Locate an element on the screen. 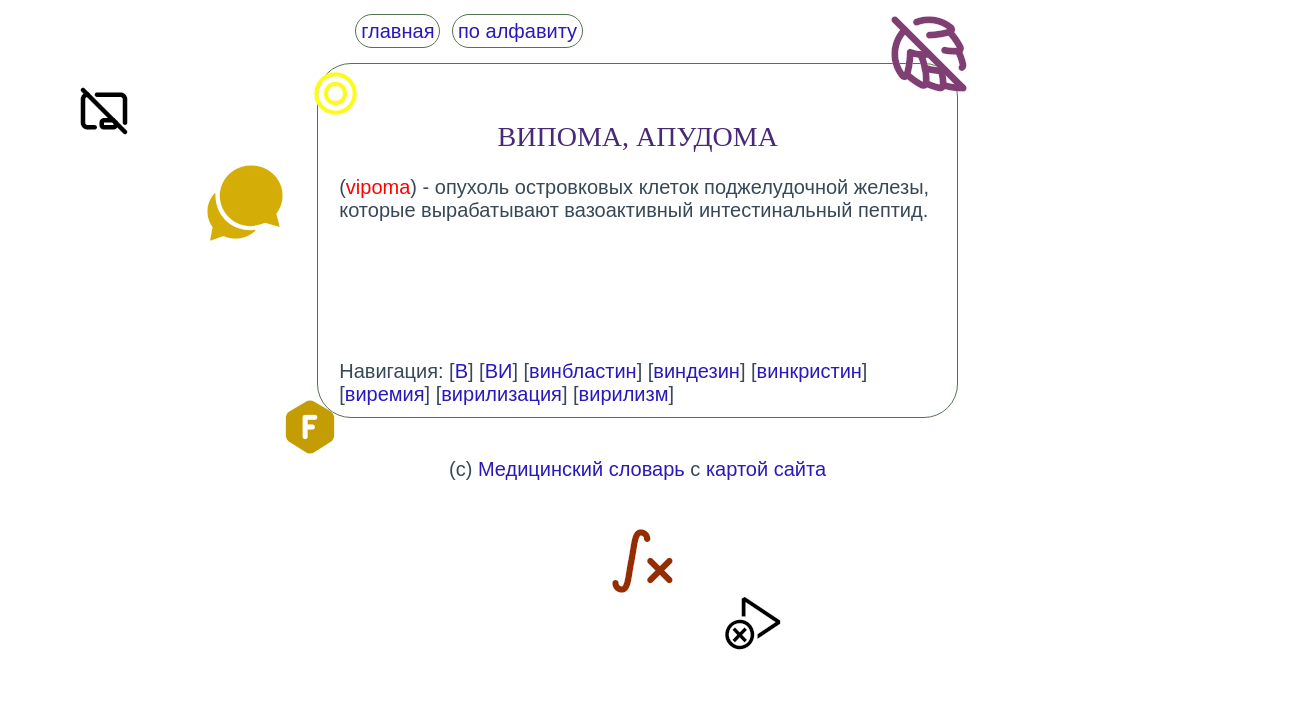  disable hop or jump animation is located at coordinates (929, 54).